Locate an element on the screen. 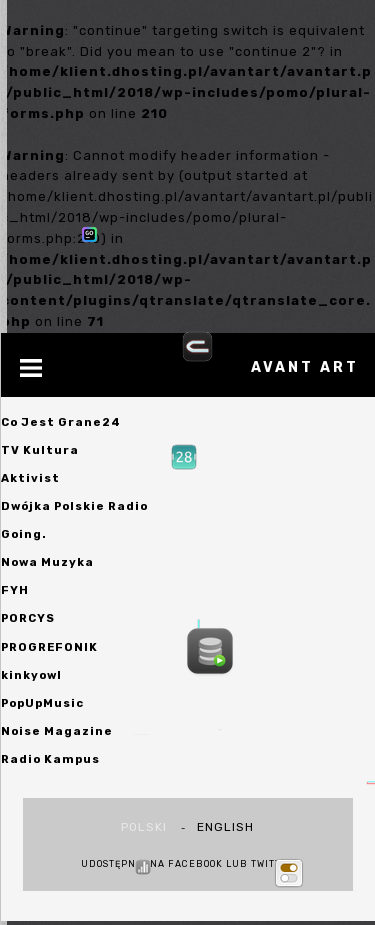  launch crysis game is located at coordinates (197, 346).